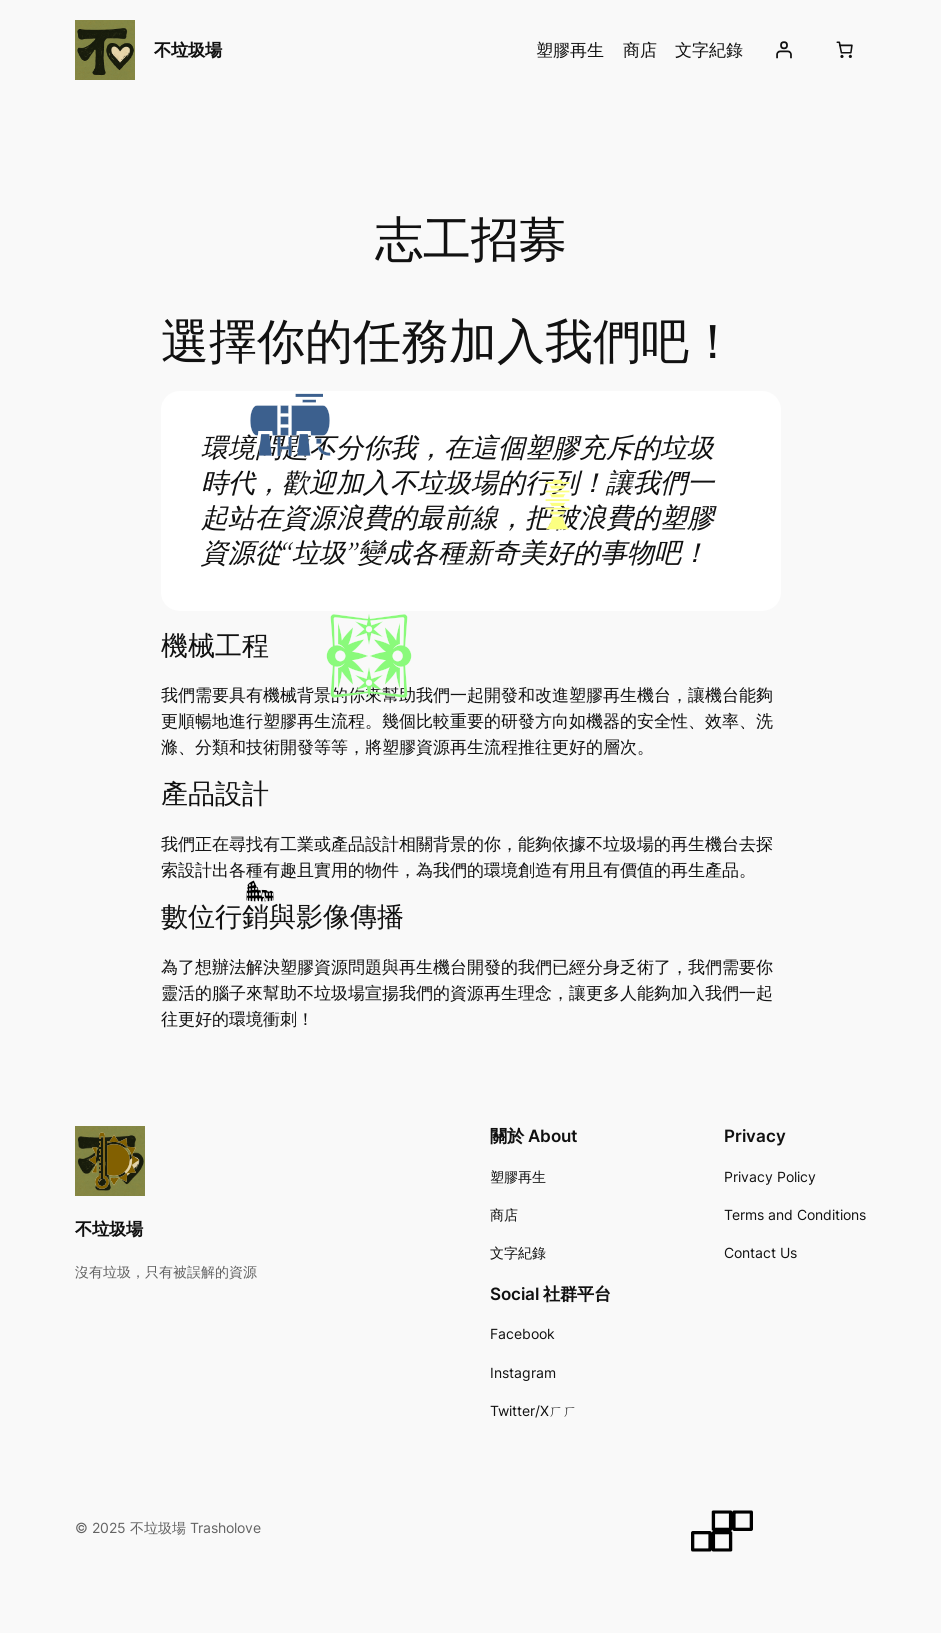 This screenshot has width=941, height=1633. What do you see at coordinates (722, 1531) in the screenshot?
I see `tetris-style block piece in a game interface` at bounding box center [722, 1531].